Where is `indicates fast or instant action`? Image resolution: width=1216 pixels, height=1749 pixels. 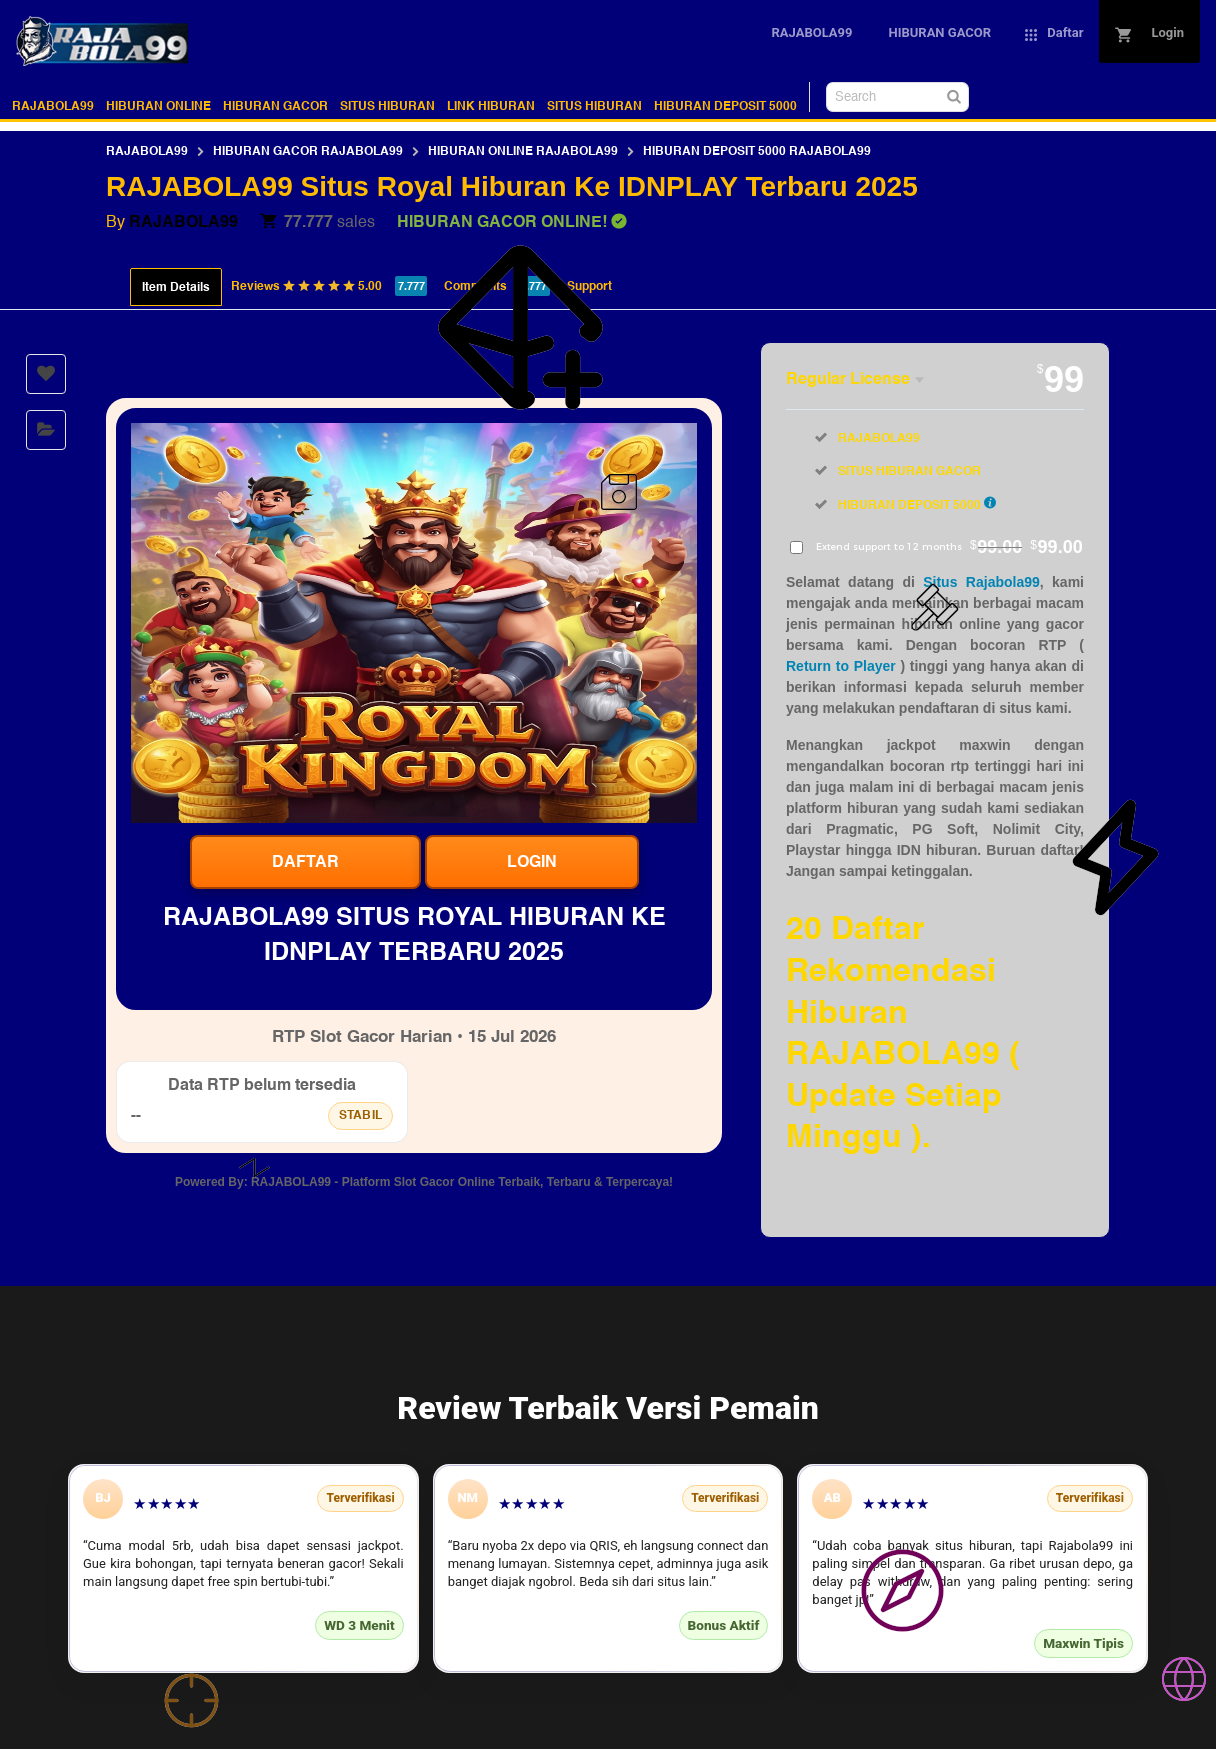
indicates fast or instant action is located at coordinates (1115, 857).